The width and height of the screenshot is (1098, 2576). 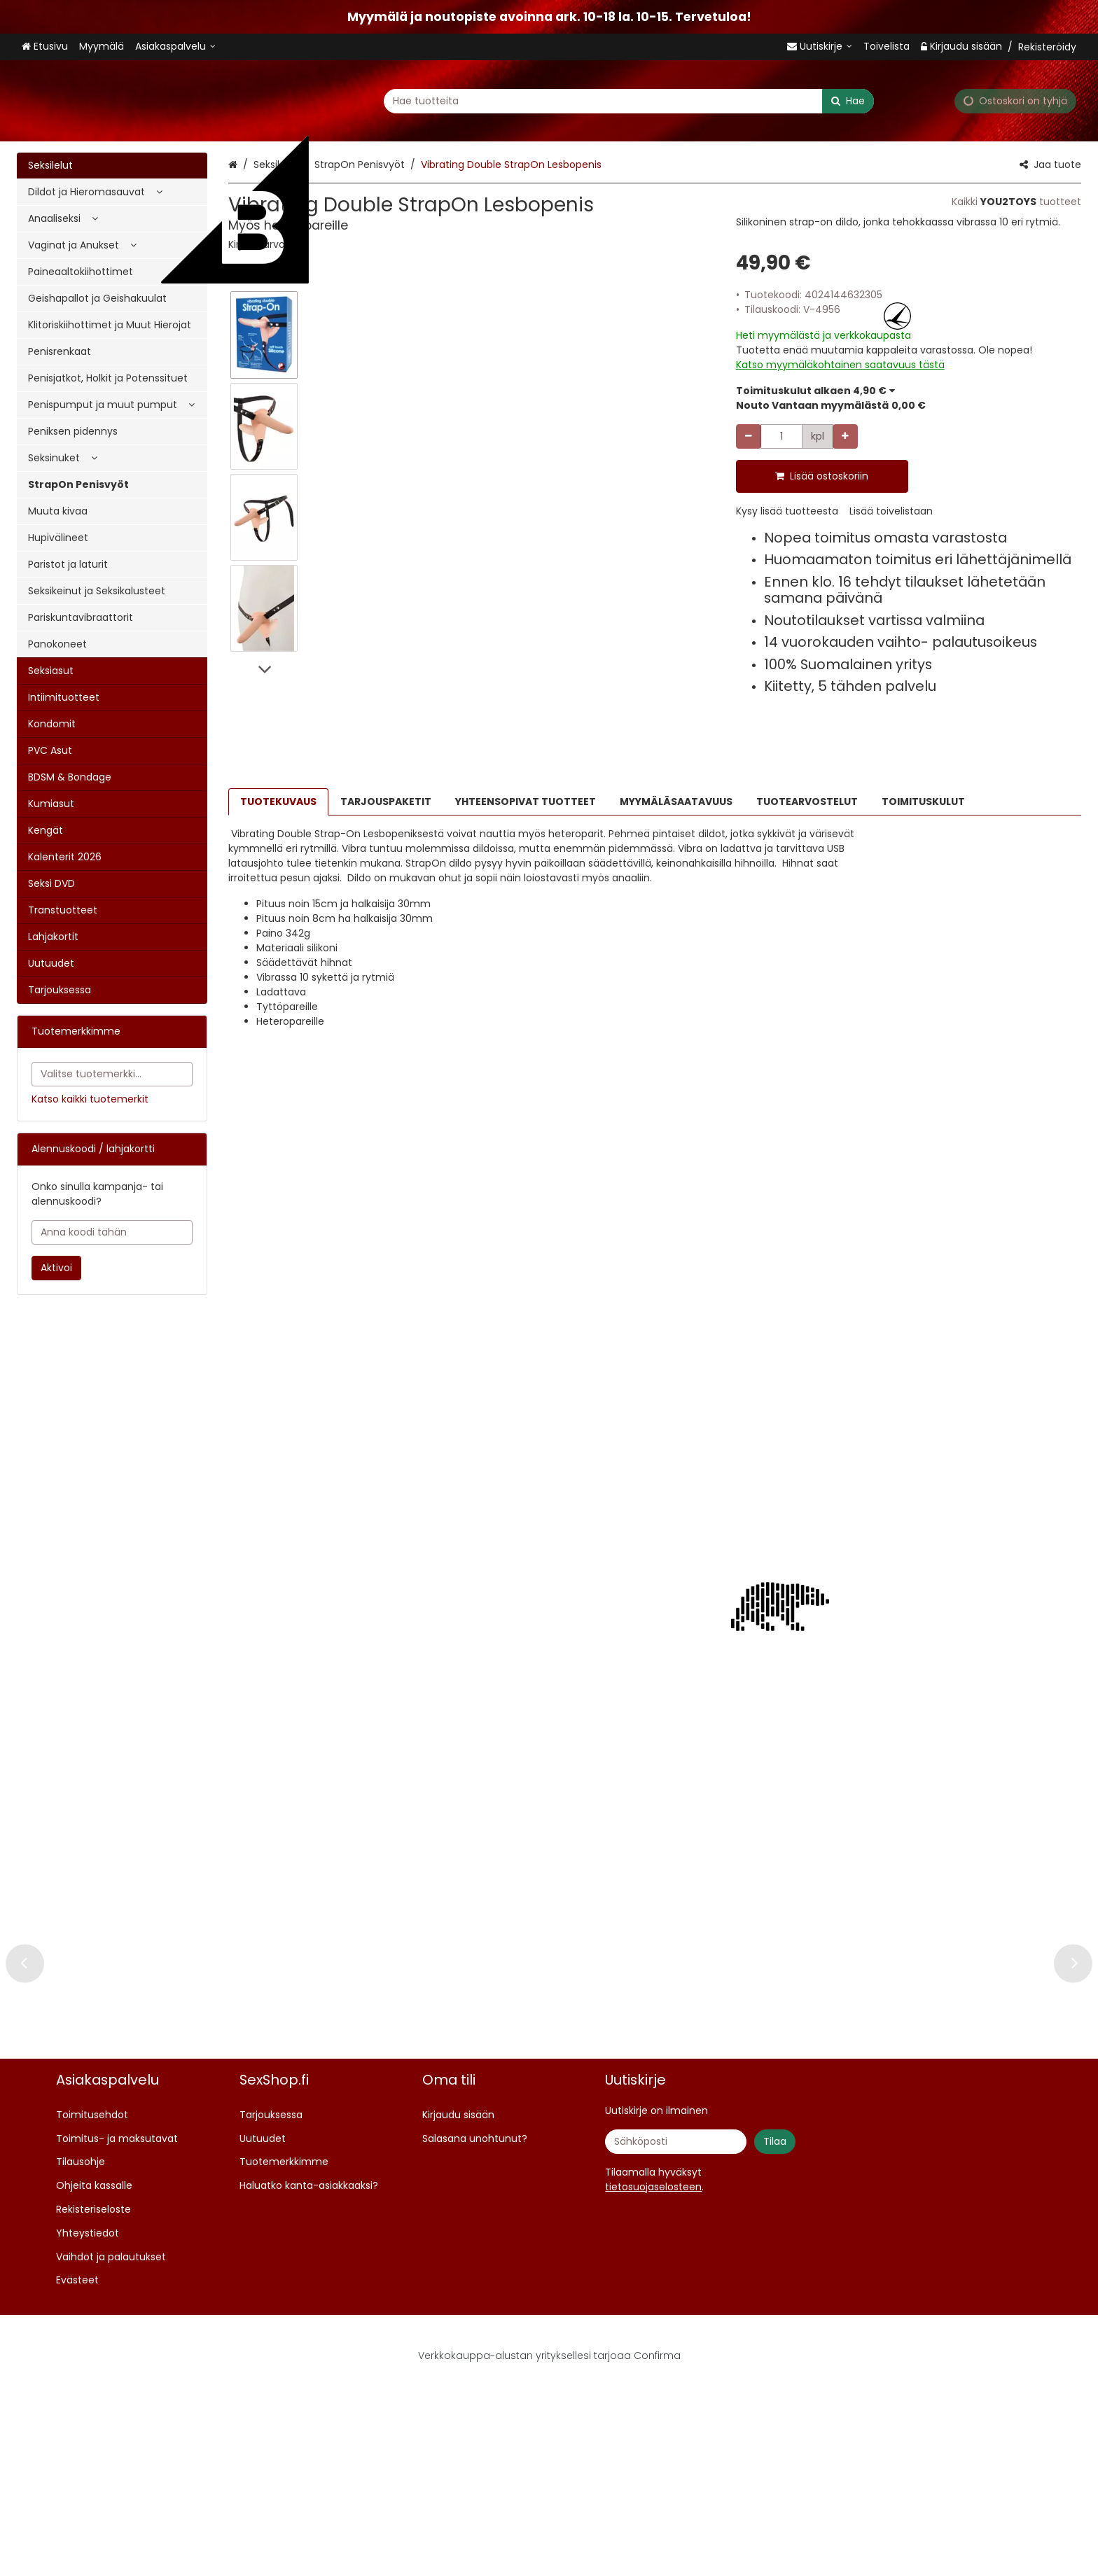 What do you see at coordinates (780, 1606) in the screenshot?
I see `polars data library branding` at bounding box center [780, 1606].